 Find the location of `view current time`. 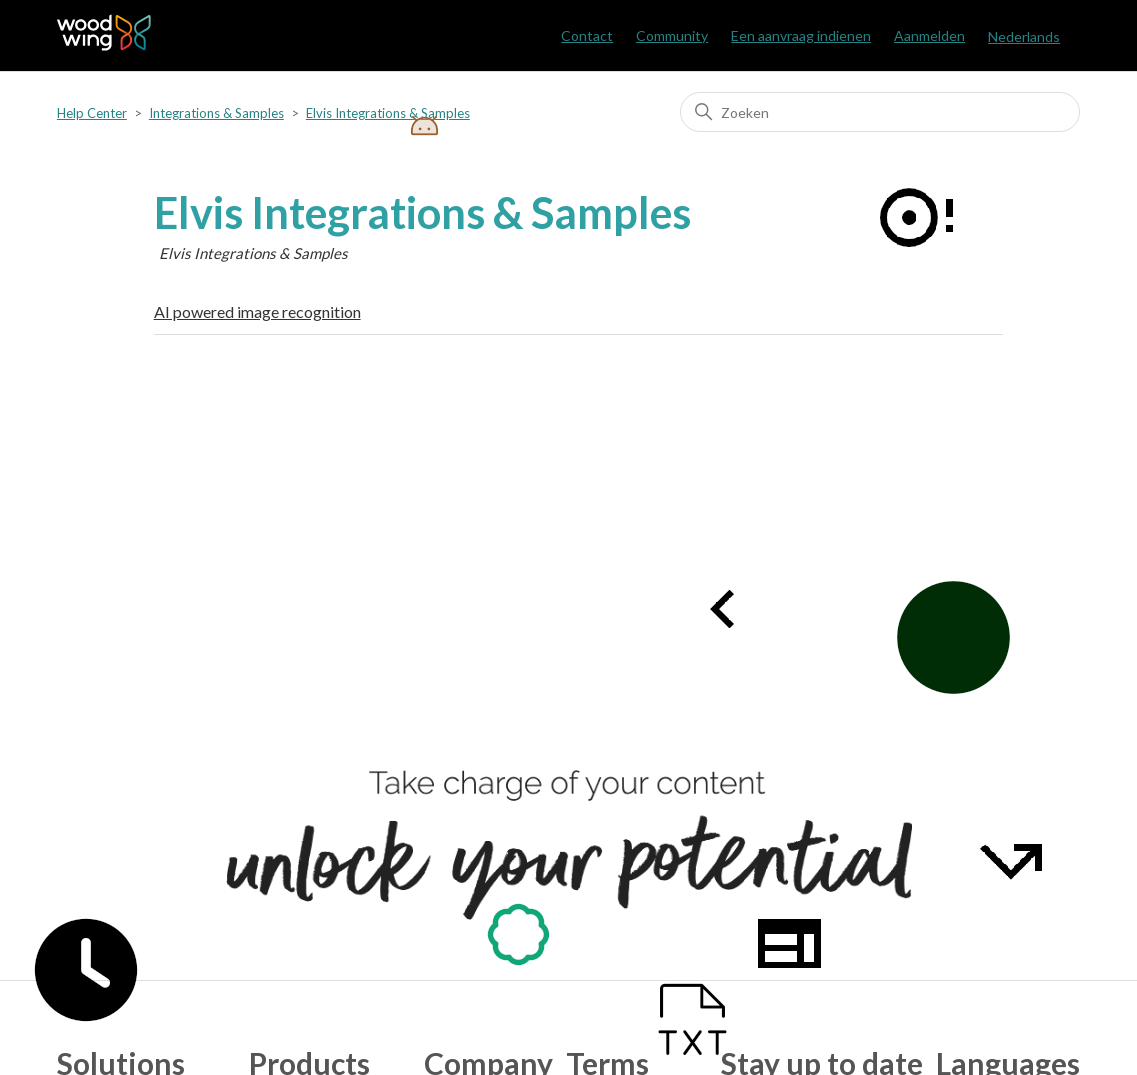

view current time is located at coordinates (86, 970).